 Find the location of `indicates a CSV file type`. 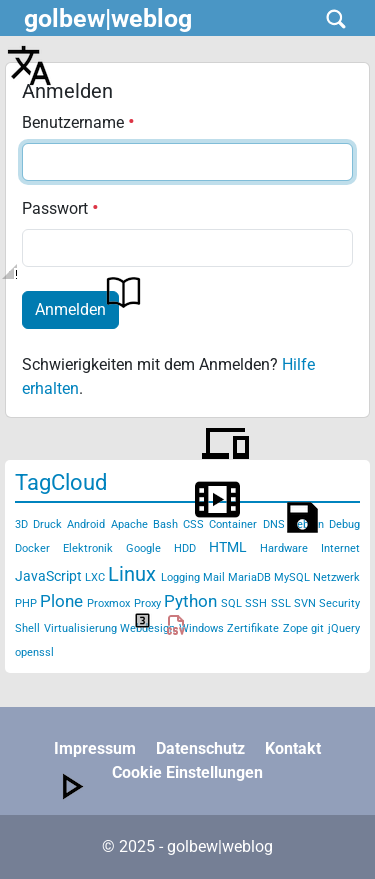

indicates a CSV file type is located at coordinates (176, 625).